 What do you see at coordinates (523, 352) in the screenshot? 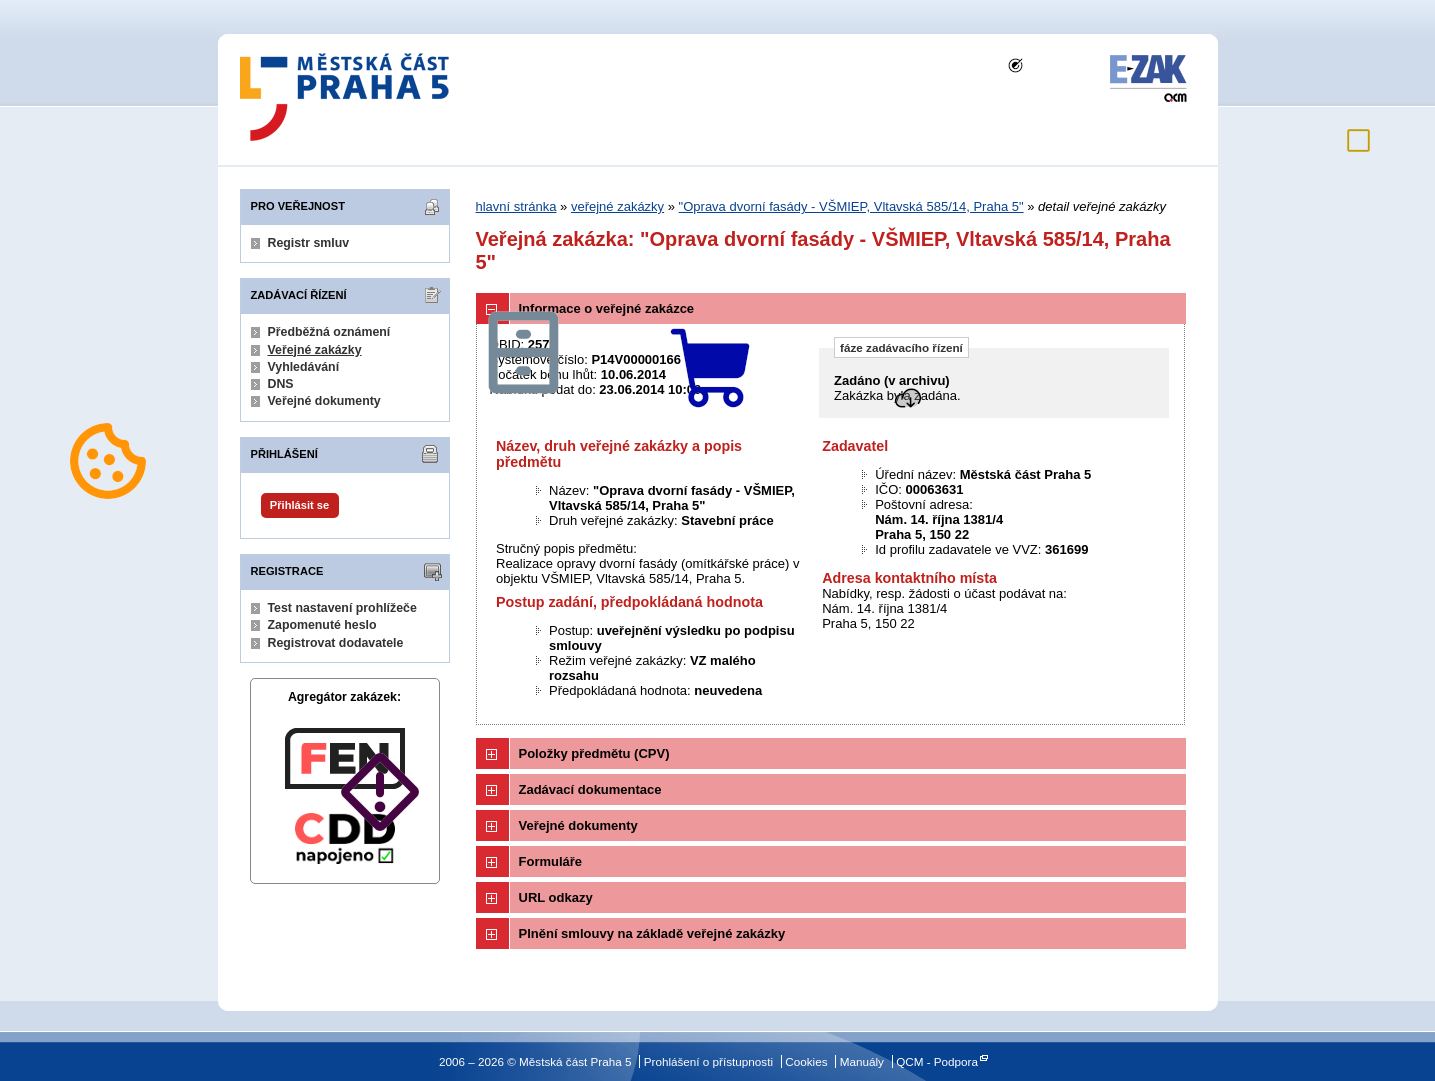
I see `browse furniture or home decor items` at bounding box center [523, 352].